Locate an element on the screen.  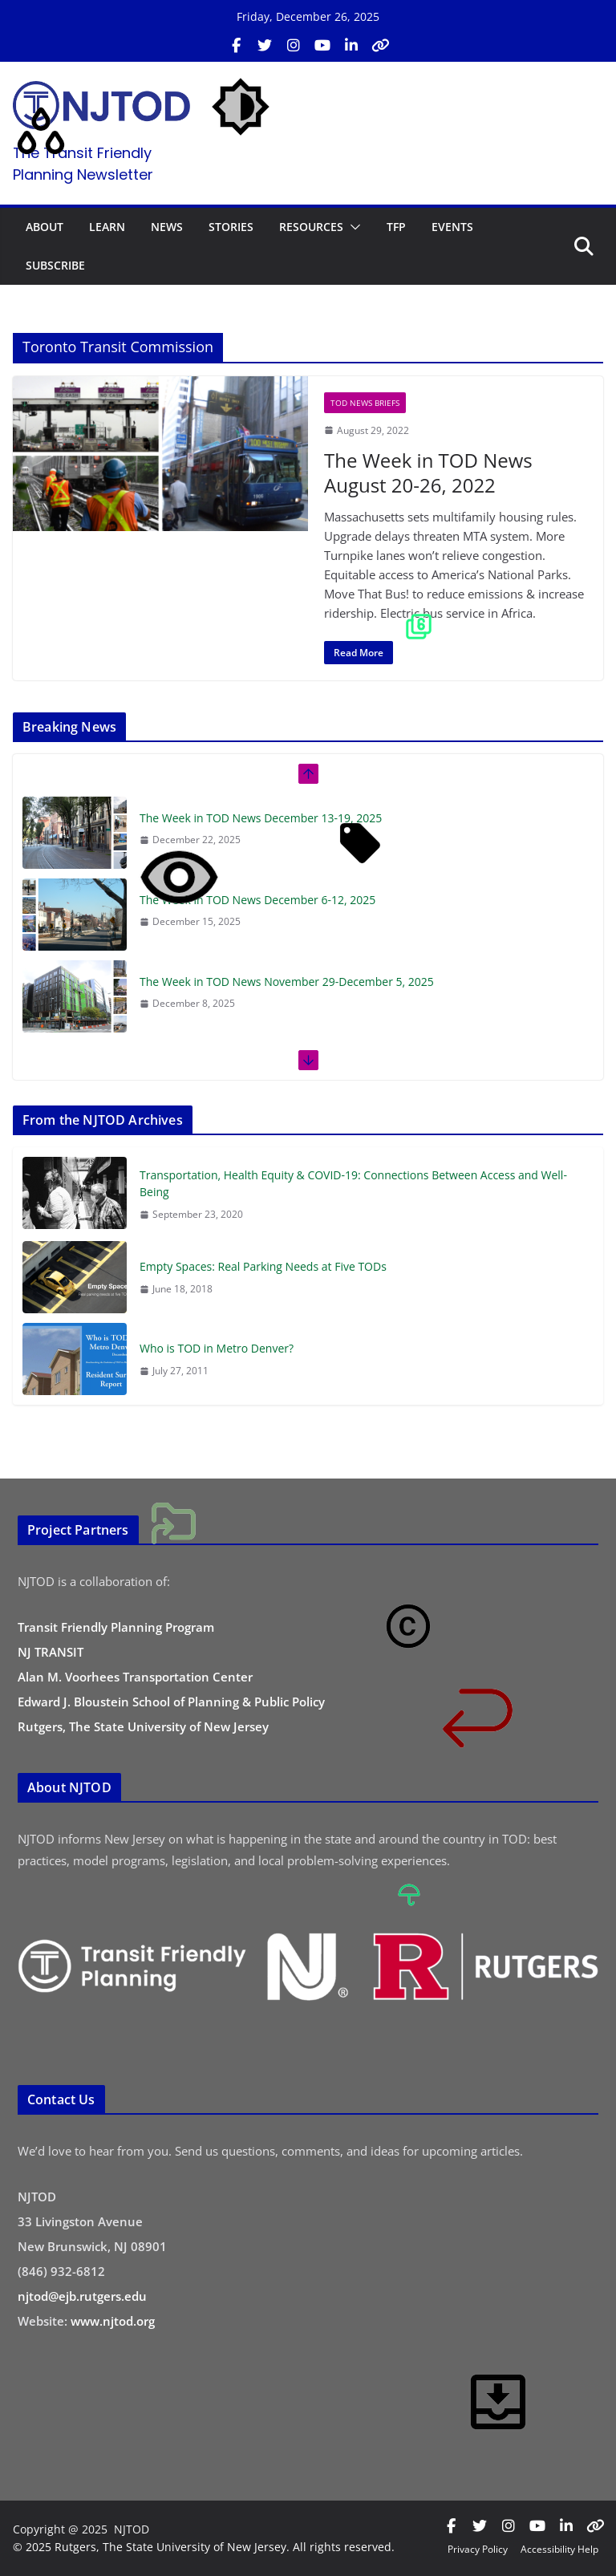
add or view tags for an item is located at coordinates (360, 843).